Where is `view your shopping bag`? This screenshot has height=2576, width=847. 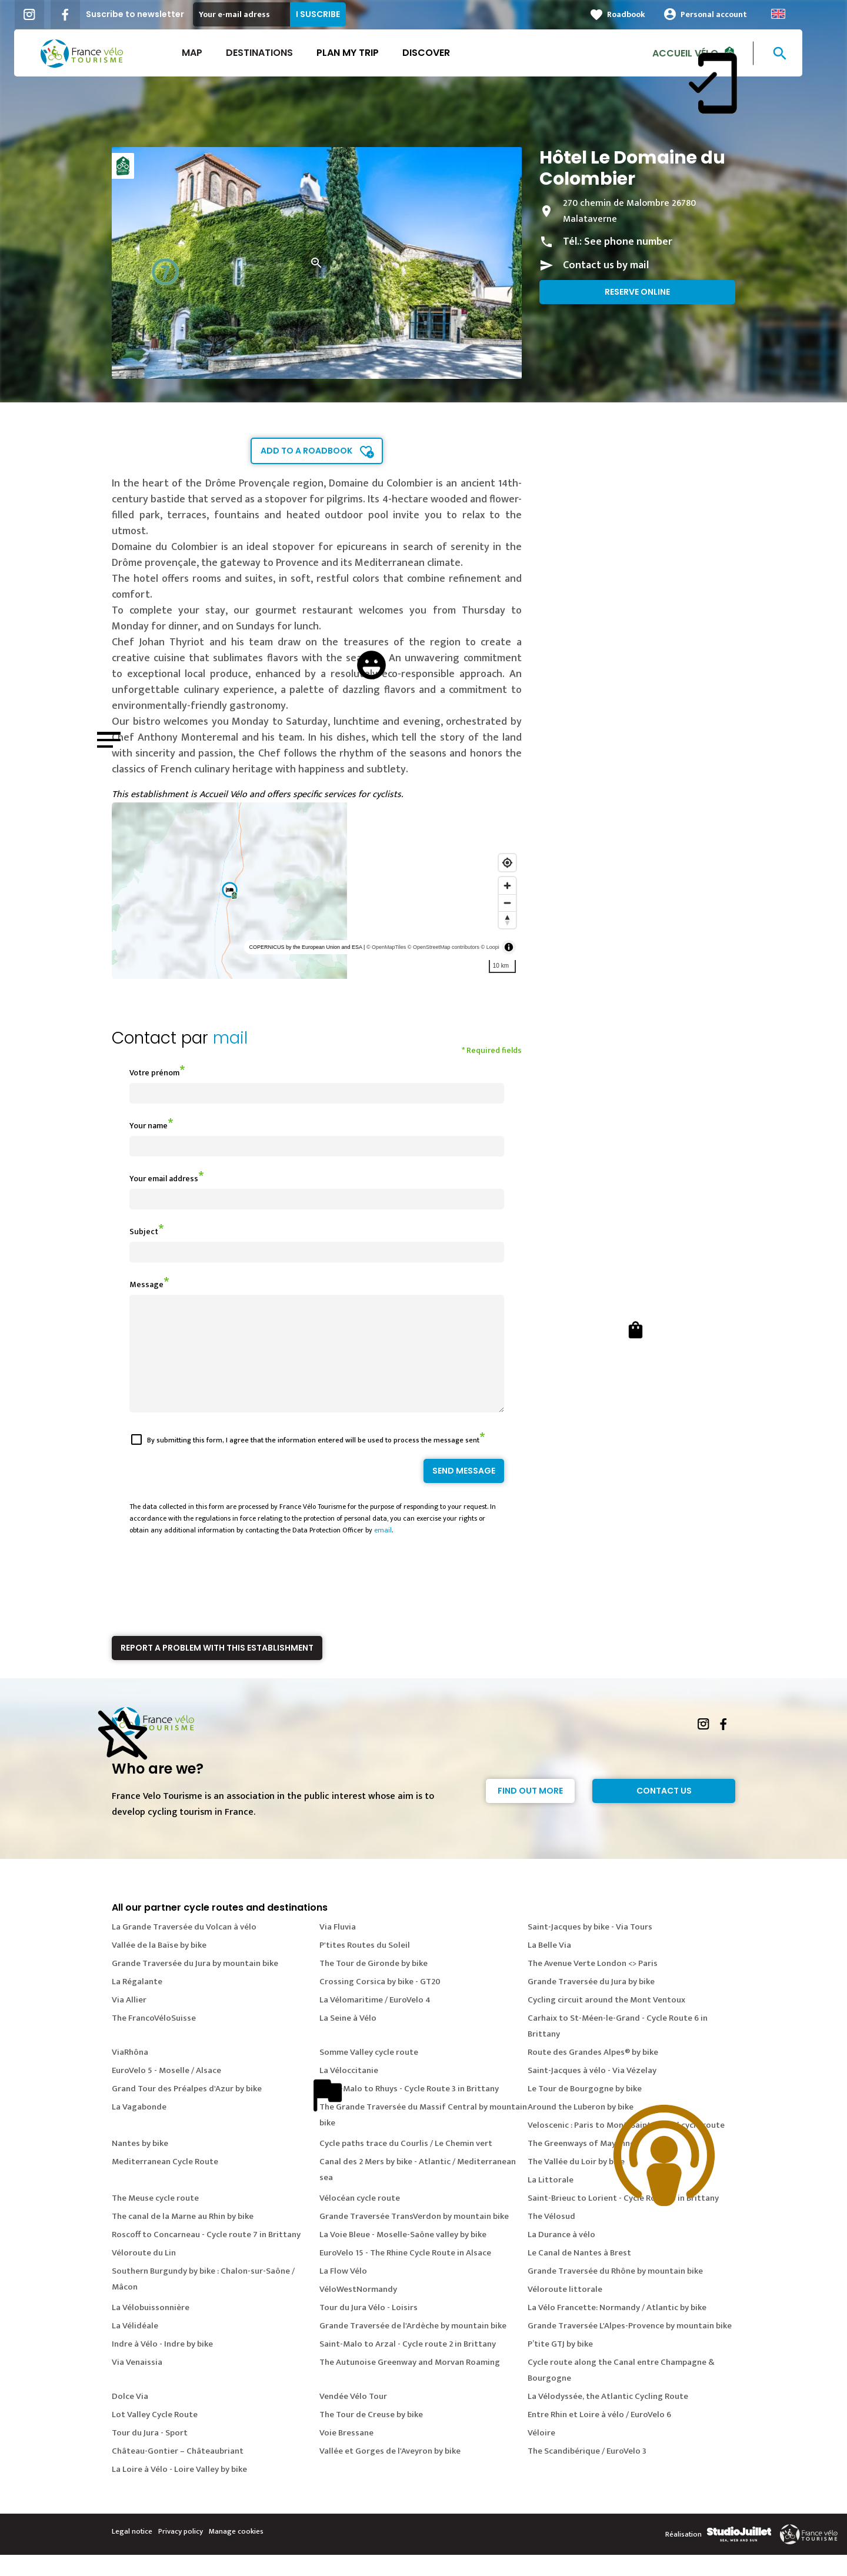
view your shopping bag is located at coordinates (635, 1329).